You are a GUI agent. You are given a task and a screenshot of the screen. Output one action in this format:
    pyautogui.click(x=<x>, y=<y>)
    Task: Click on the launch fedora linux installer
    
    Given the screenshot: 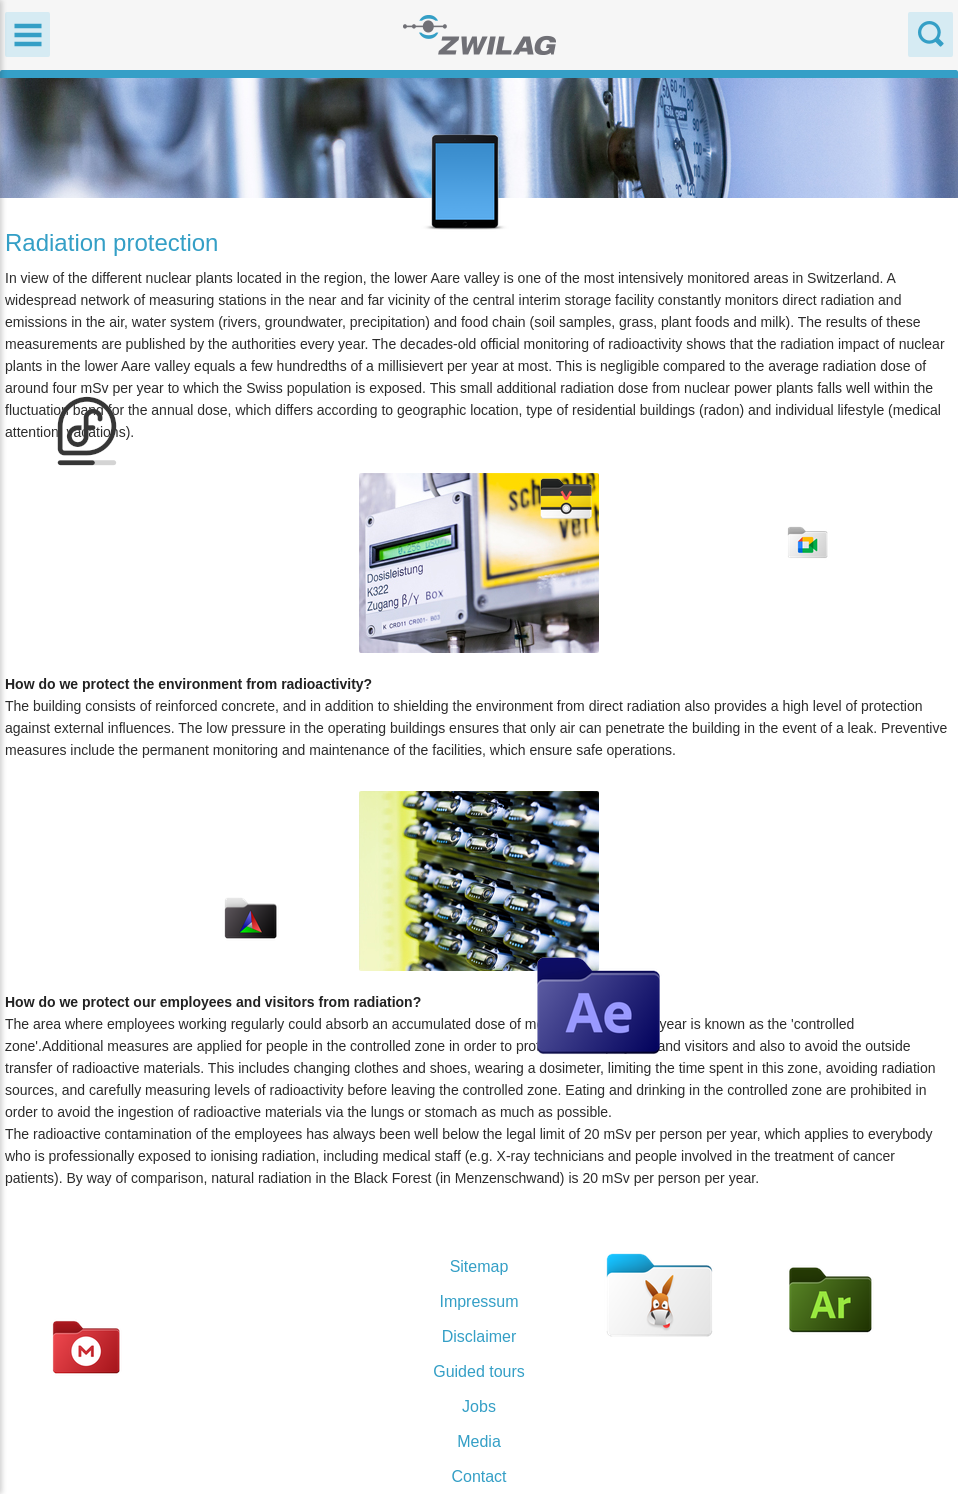 What is the action you would take?
    pyautogui.click(x=87, y=431)
    